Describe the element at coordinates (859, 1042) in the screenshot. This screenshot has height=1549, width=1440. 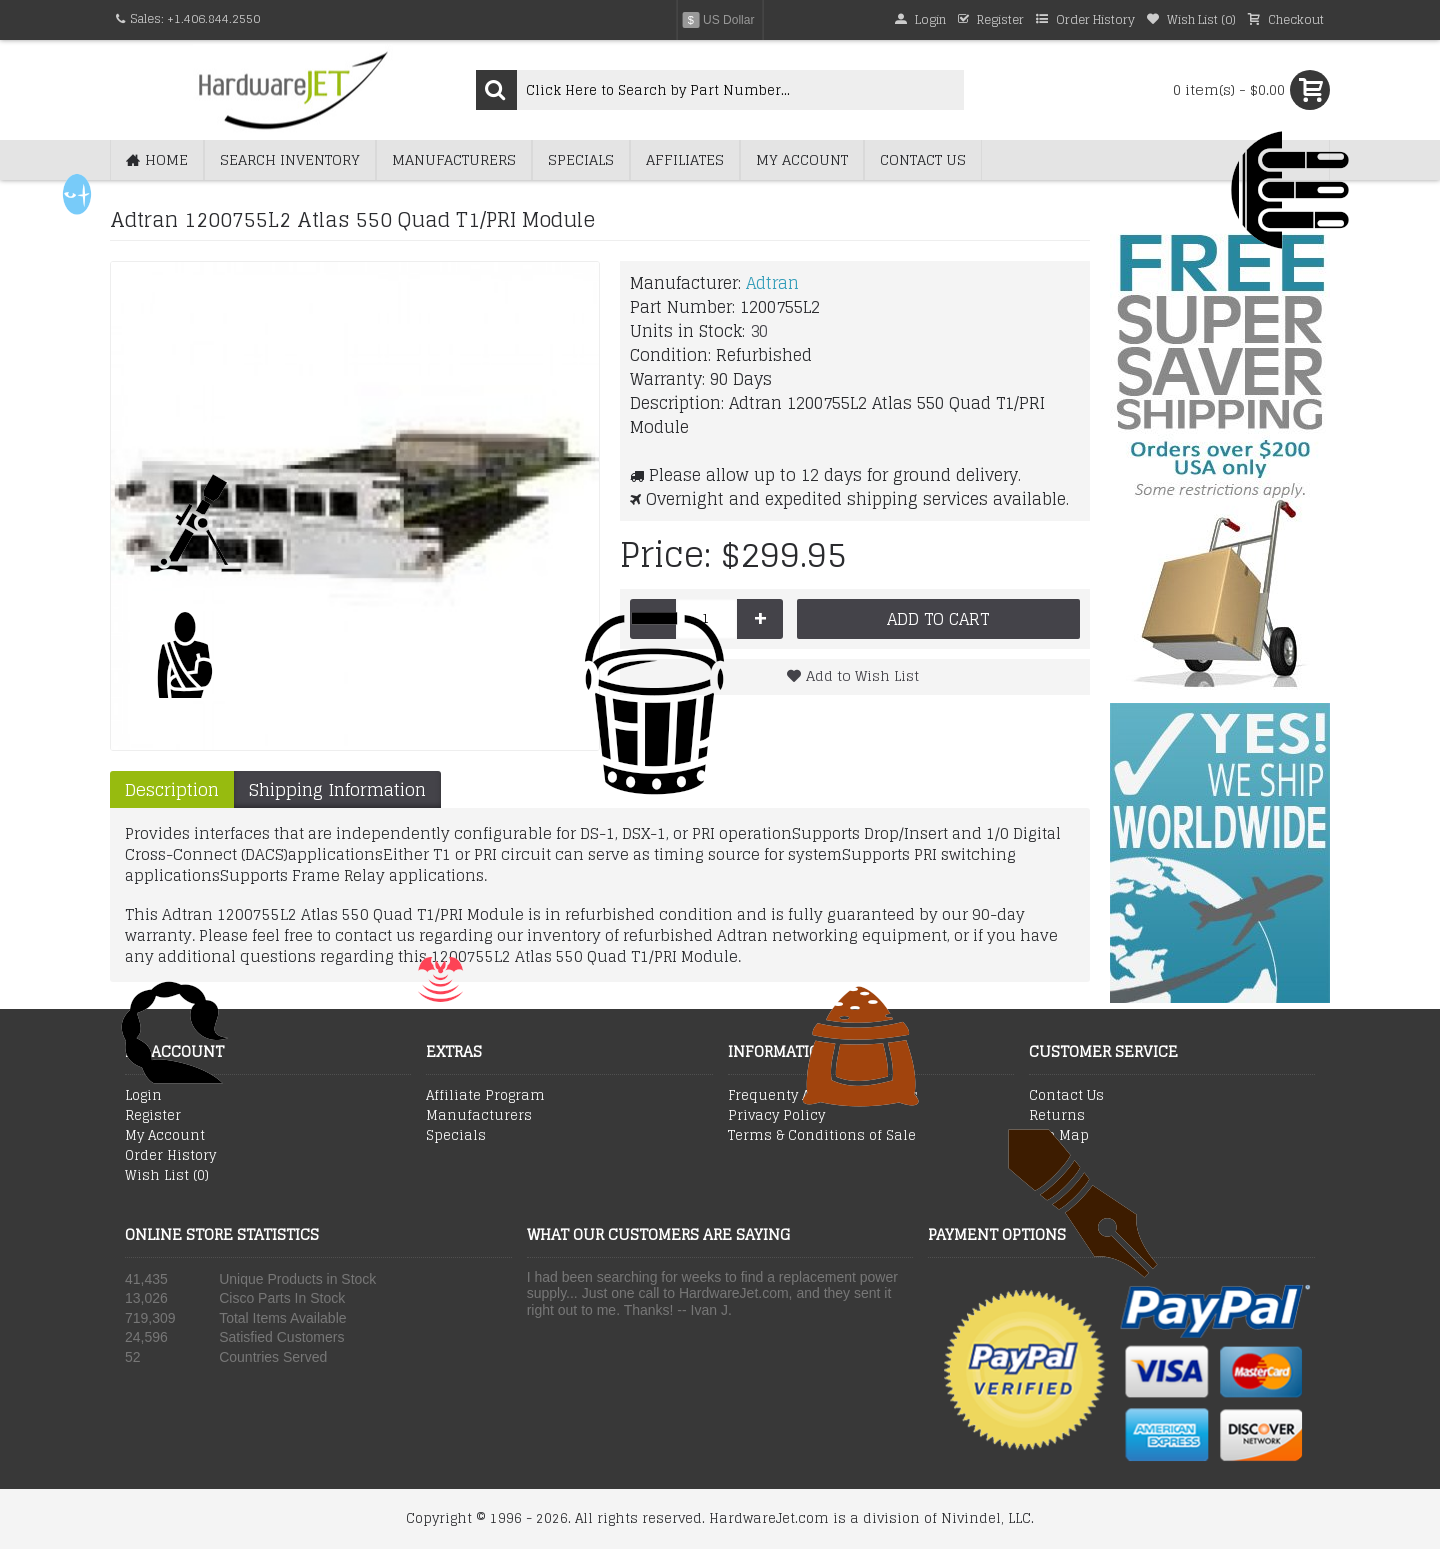
I see `indicates a powder or ingredient item in inventory` at that location.